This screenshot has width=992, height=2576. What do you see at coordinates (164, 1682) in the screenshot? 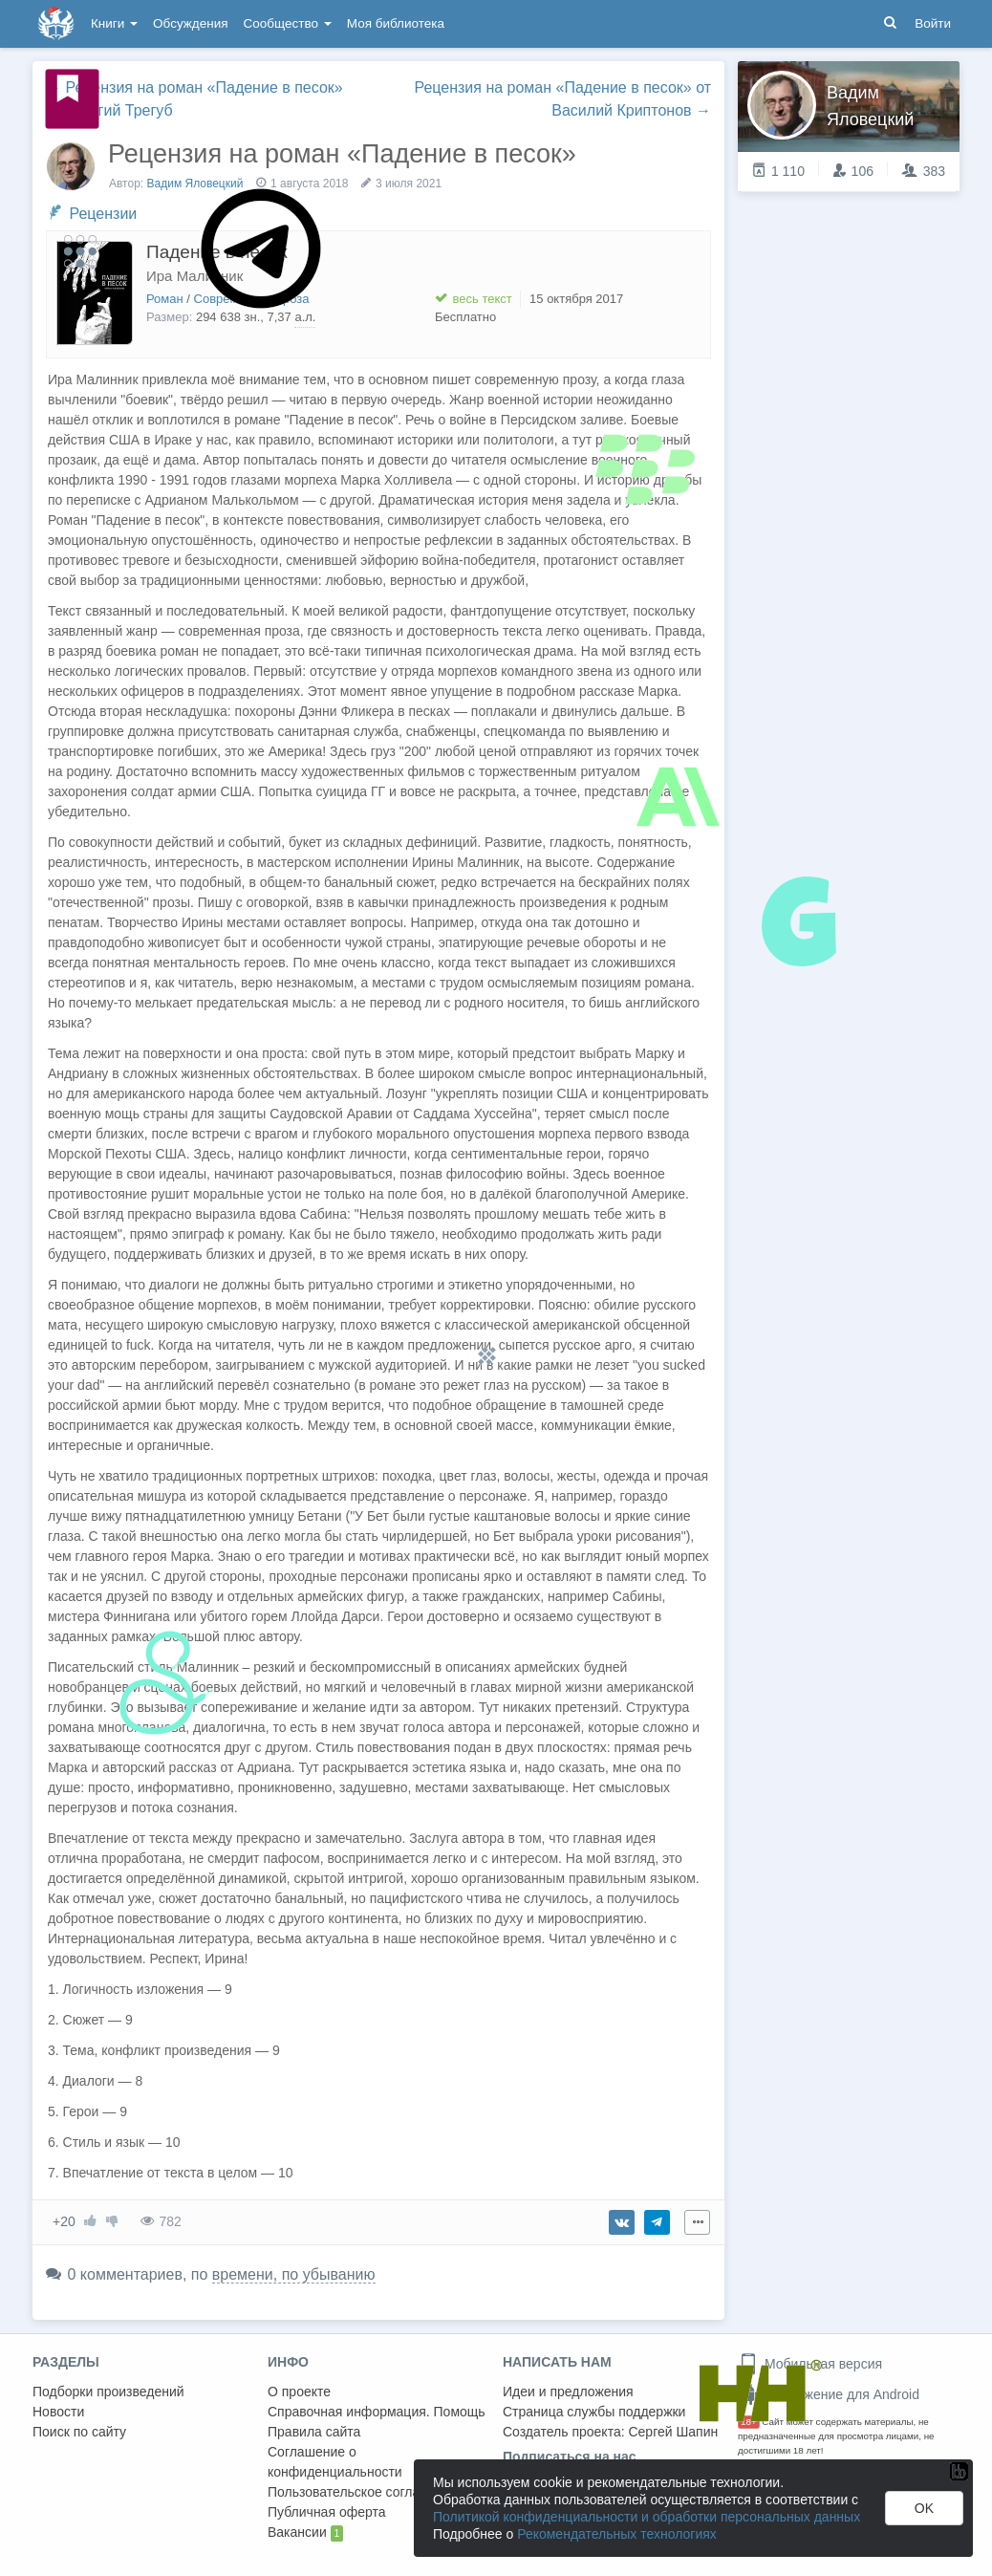
I see `shoelace web components library logo` at bounding box center [164, 1682].